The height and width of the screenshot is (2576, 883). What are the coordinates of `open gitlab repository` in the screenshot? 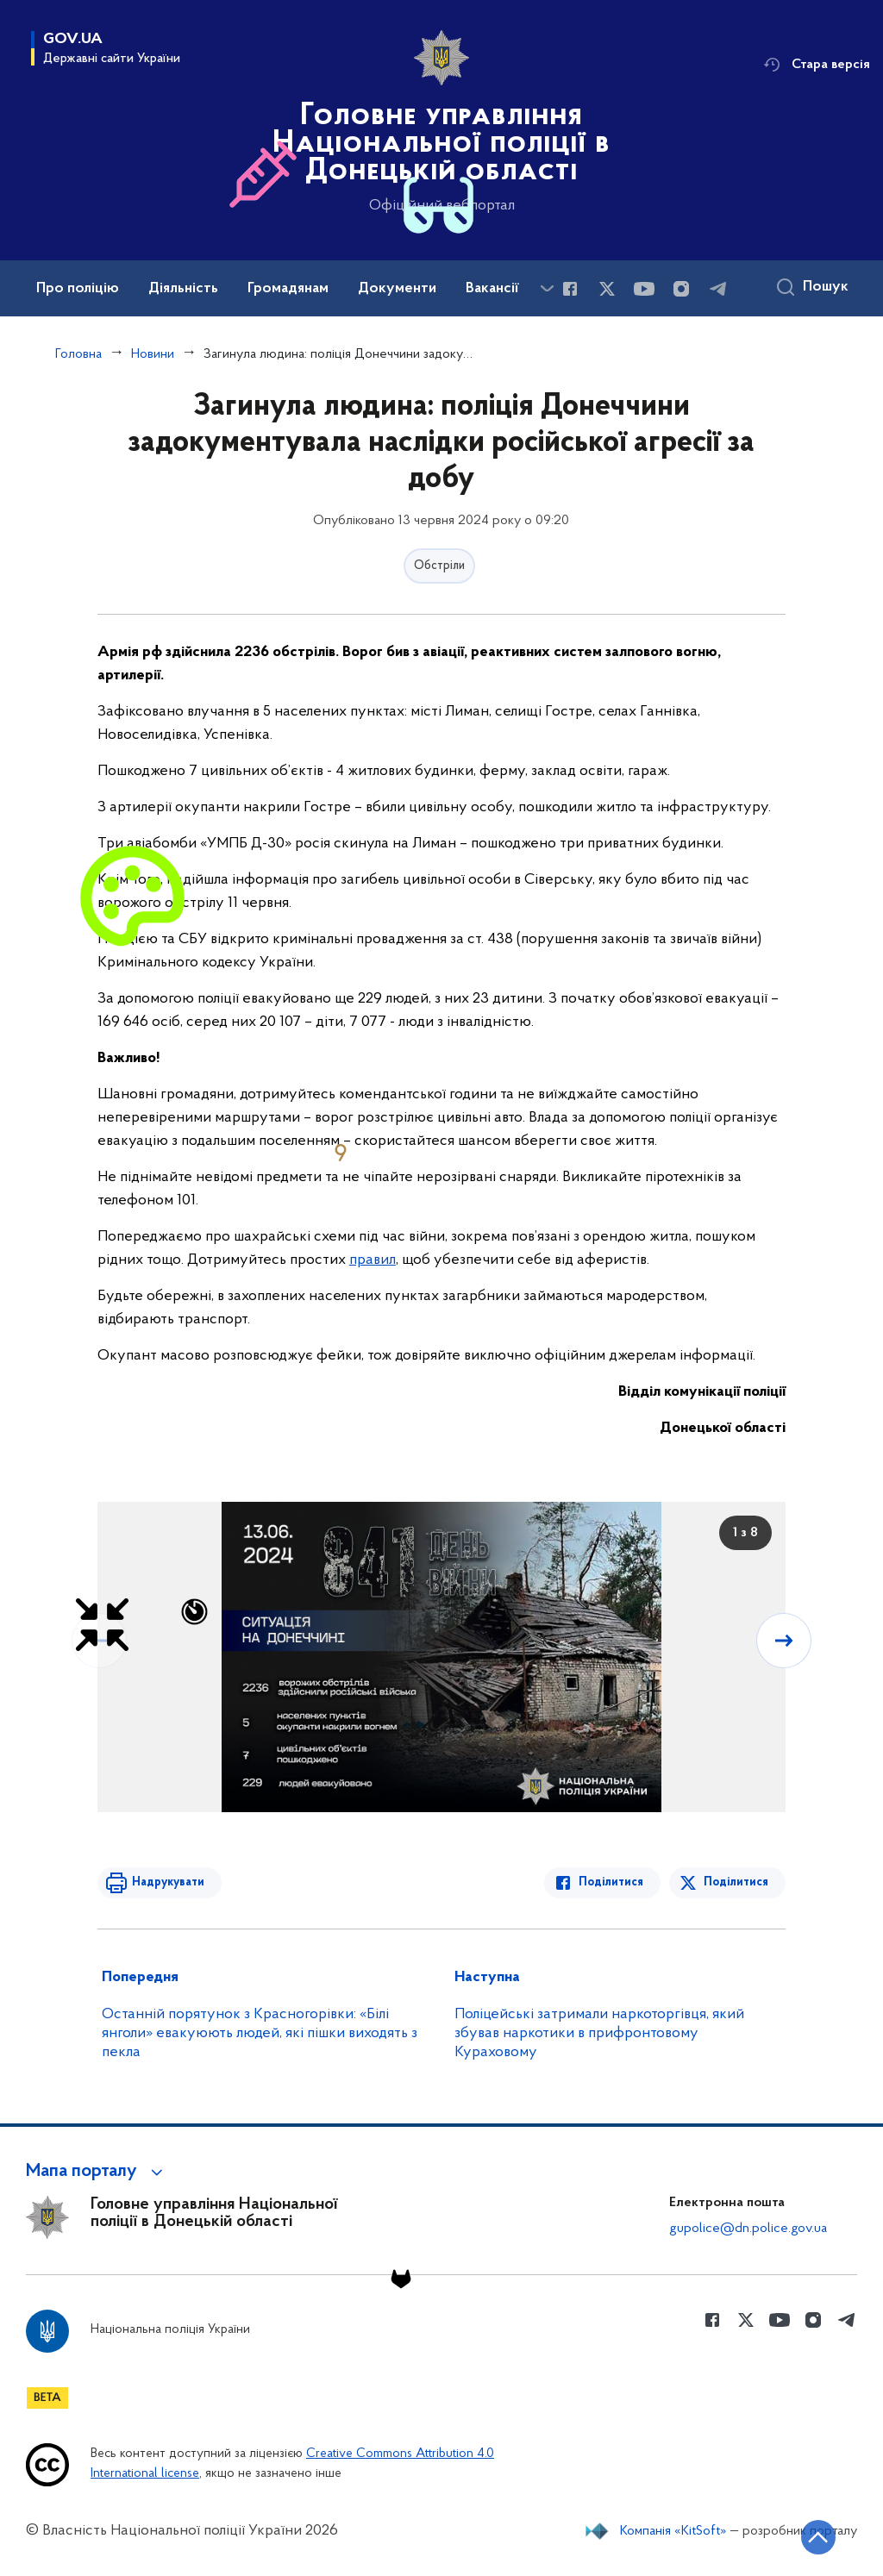 It's located at (401, 2279).